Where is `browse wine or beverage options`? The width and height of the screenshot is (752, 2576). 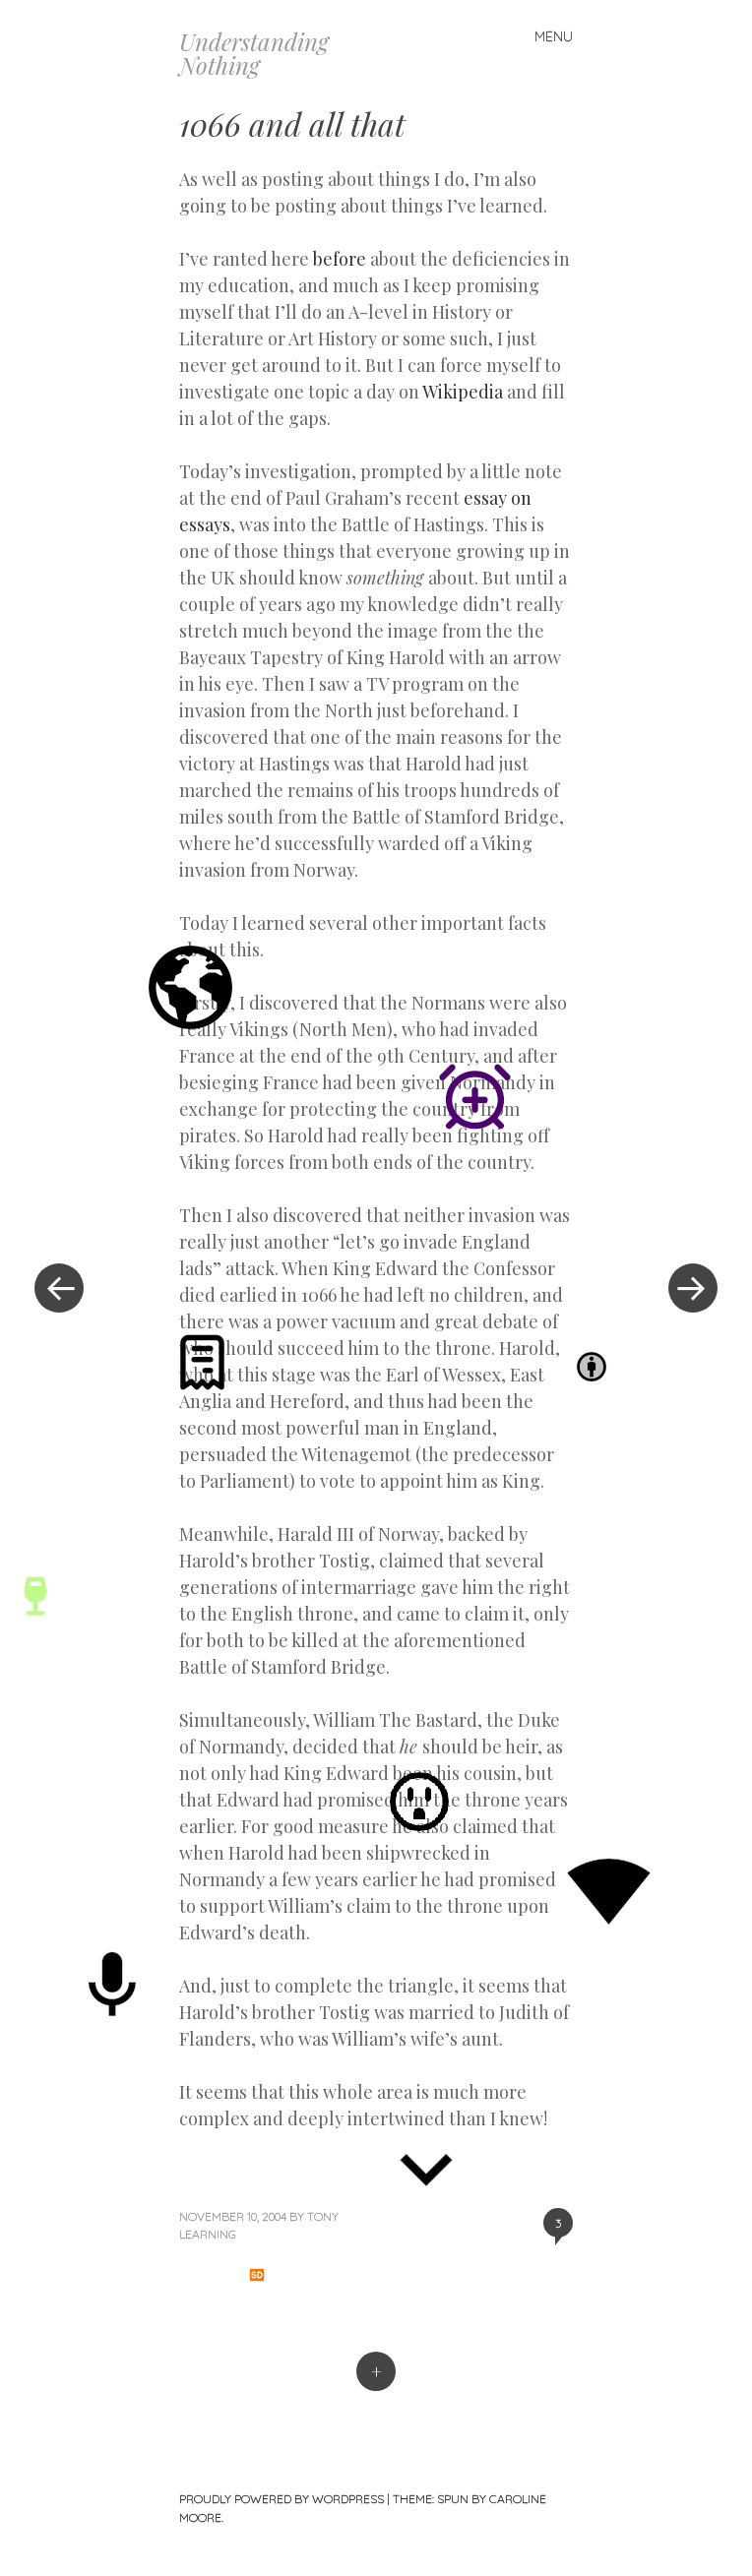 browse wine or beverage options is located at coordinates (35, 1595).